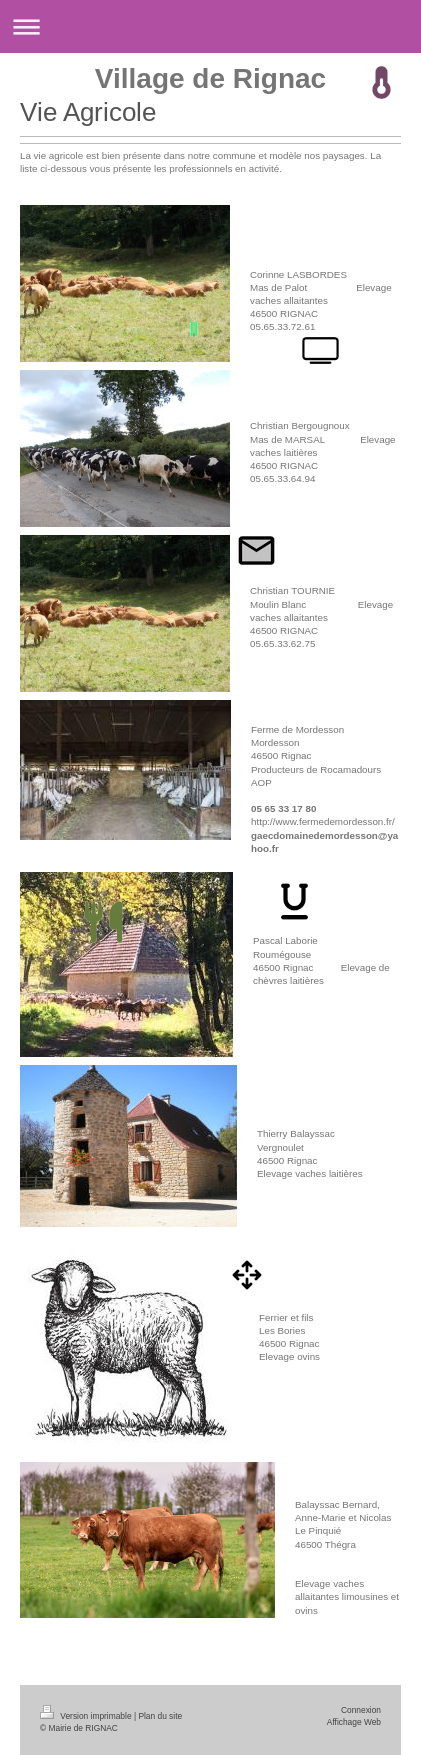 Image resolution: width=421 pixels, height=1755 pixels. Describe the element at coordinates (104, 922) in the screenshot. I see `access food and dining options` at that location.